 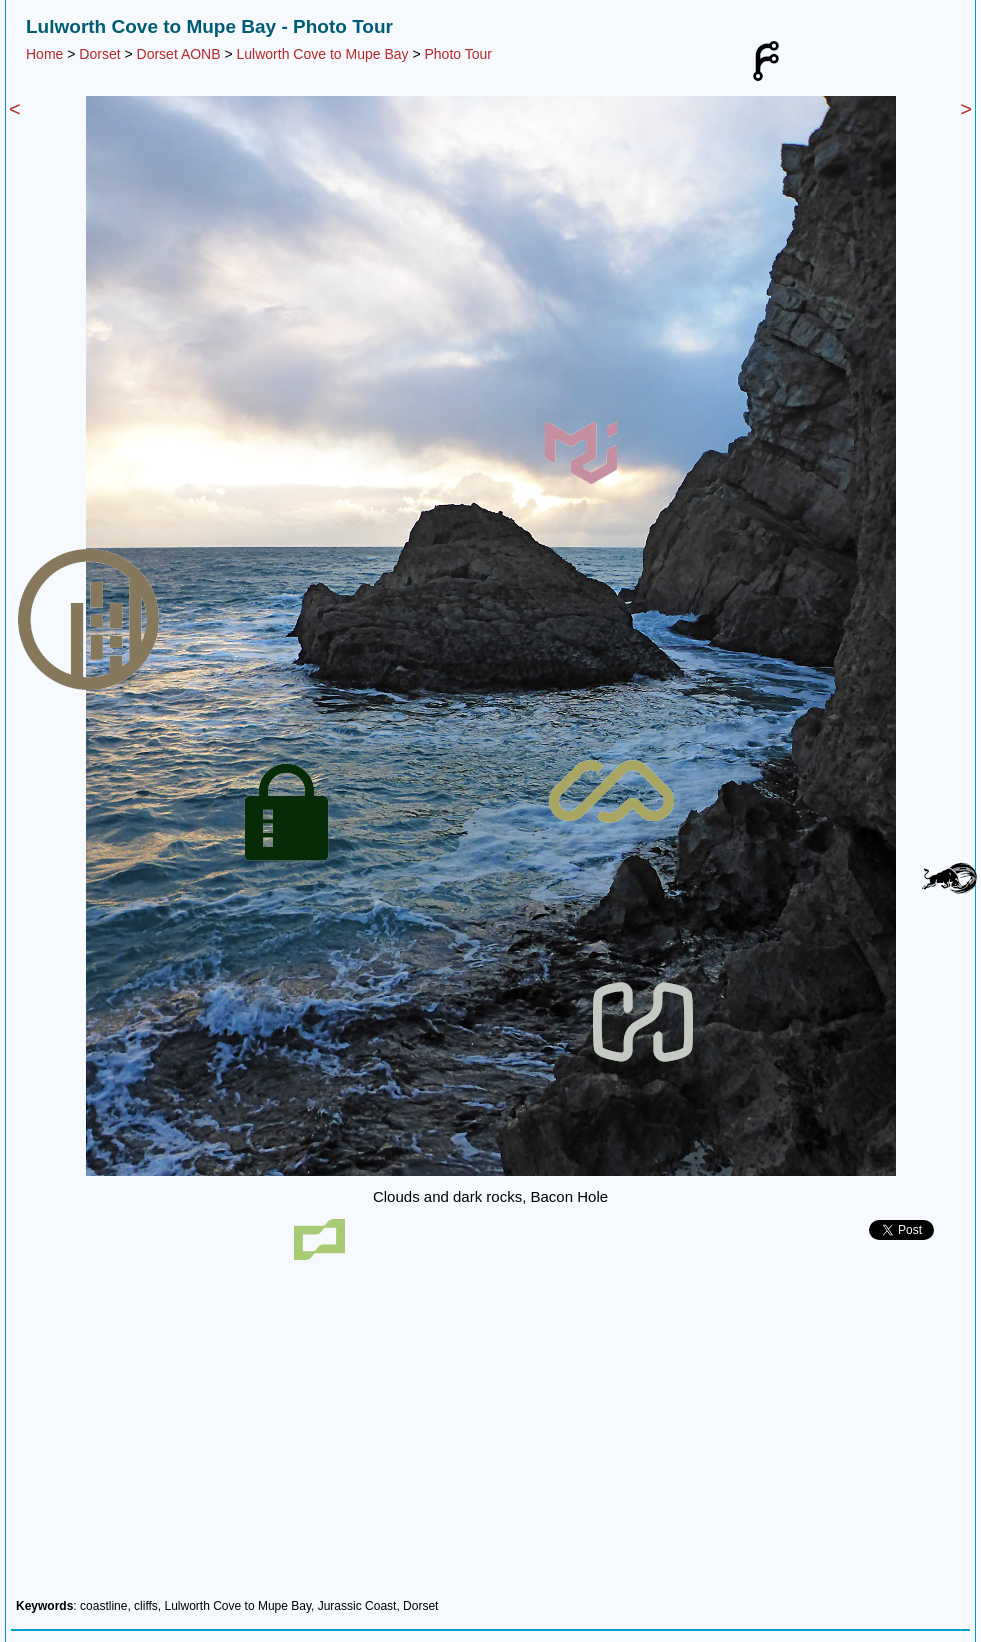 I want to click on open forgejo git repository, so click(x=766, y=61).